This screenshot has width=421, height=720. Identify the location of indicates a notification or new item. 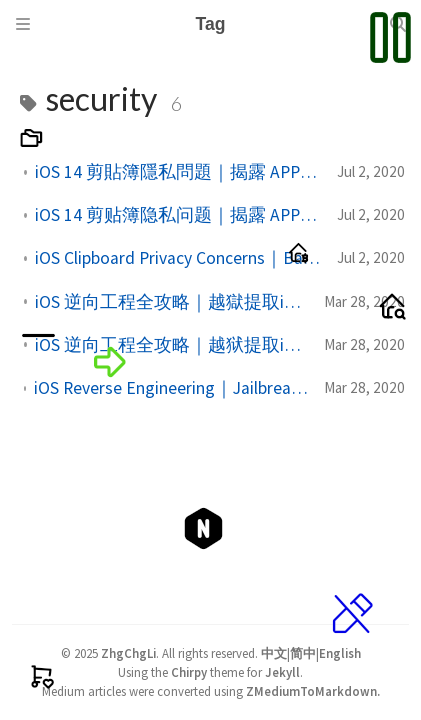
(203, 528).